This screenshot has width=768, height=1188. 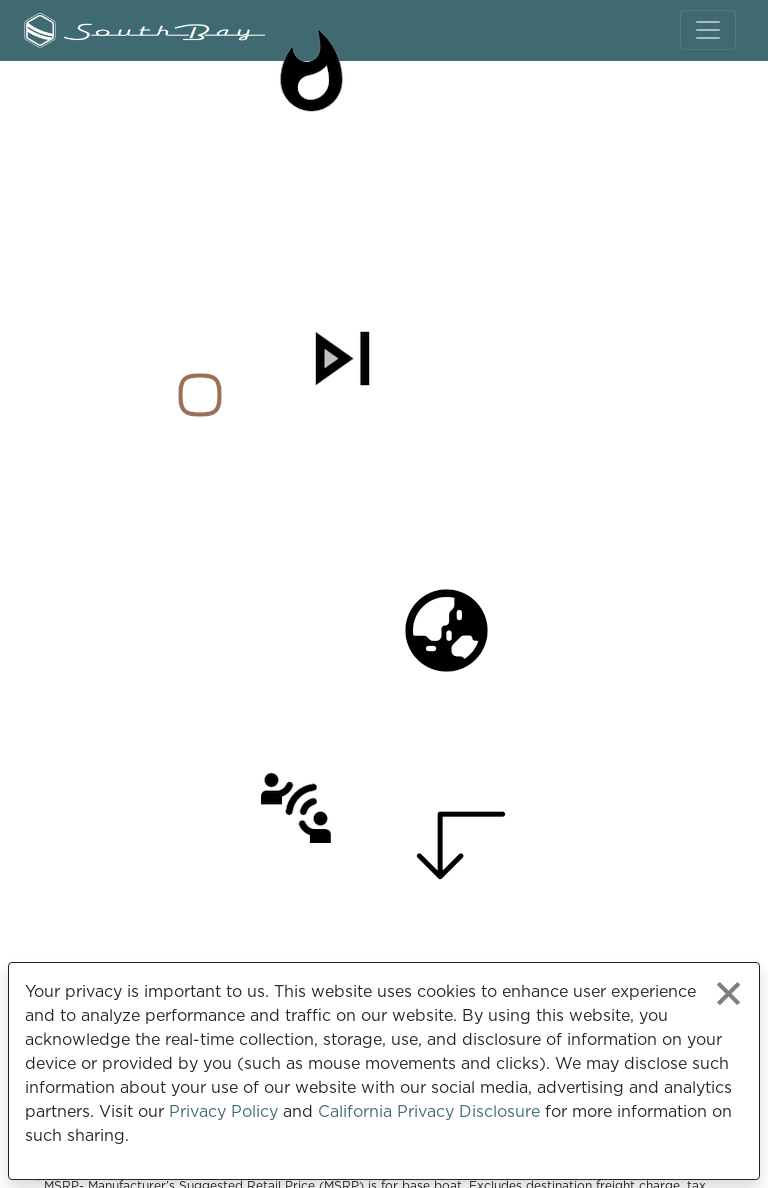 What do you see at coordinates (296, 808) in the screenshot?
I see `connect with others remotely or contactlessly` at bounding box center [296, 808].